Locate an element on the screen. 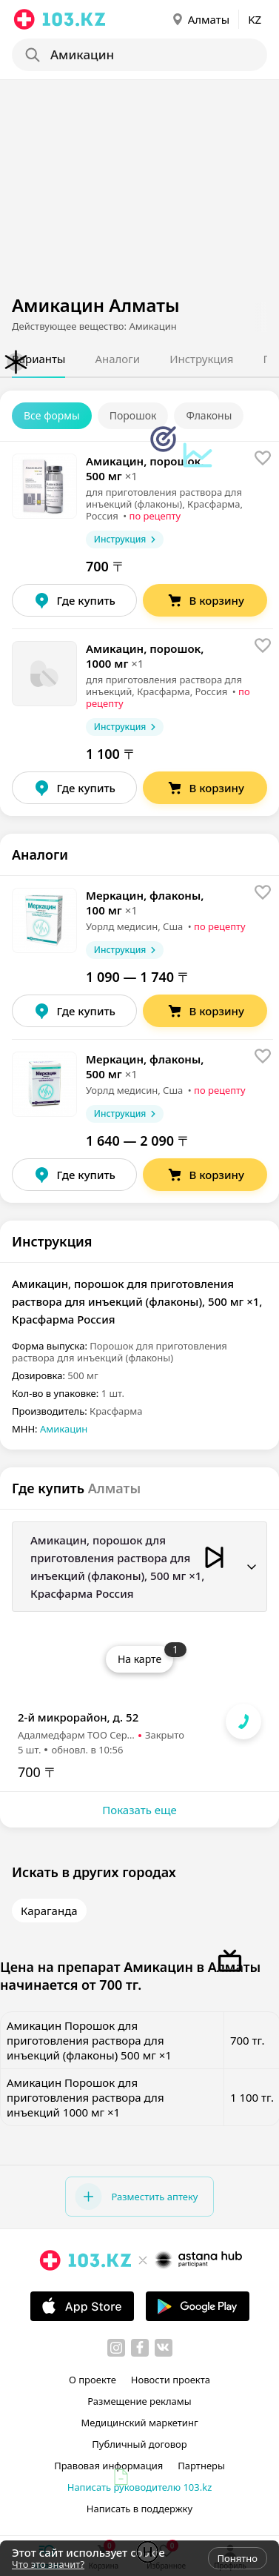  access TV or video streaming features is located at coordinates (229, 1962).